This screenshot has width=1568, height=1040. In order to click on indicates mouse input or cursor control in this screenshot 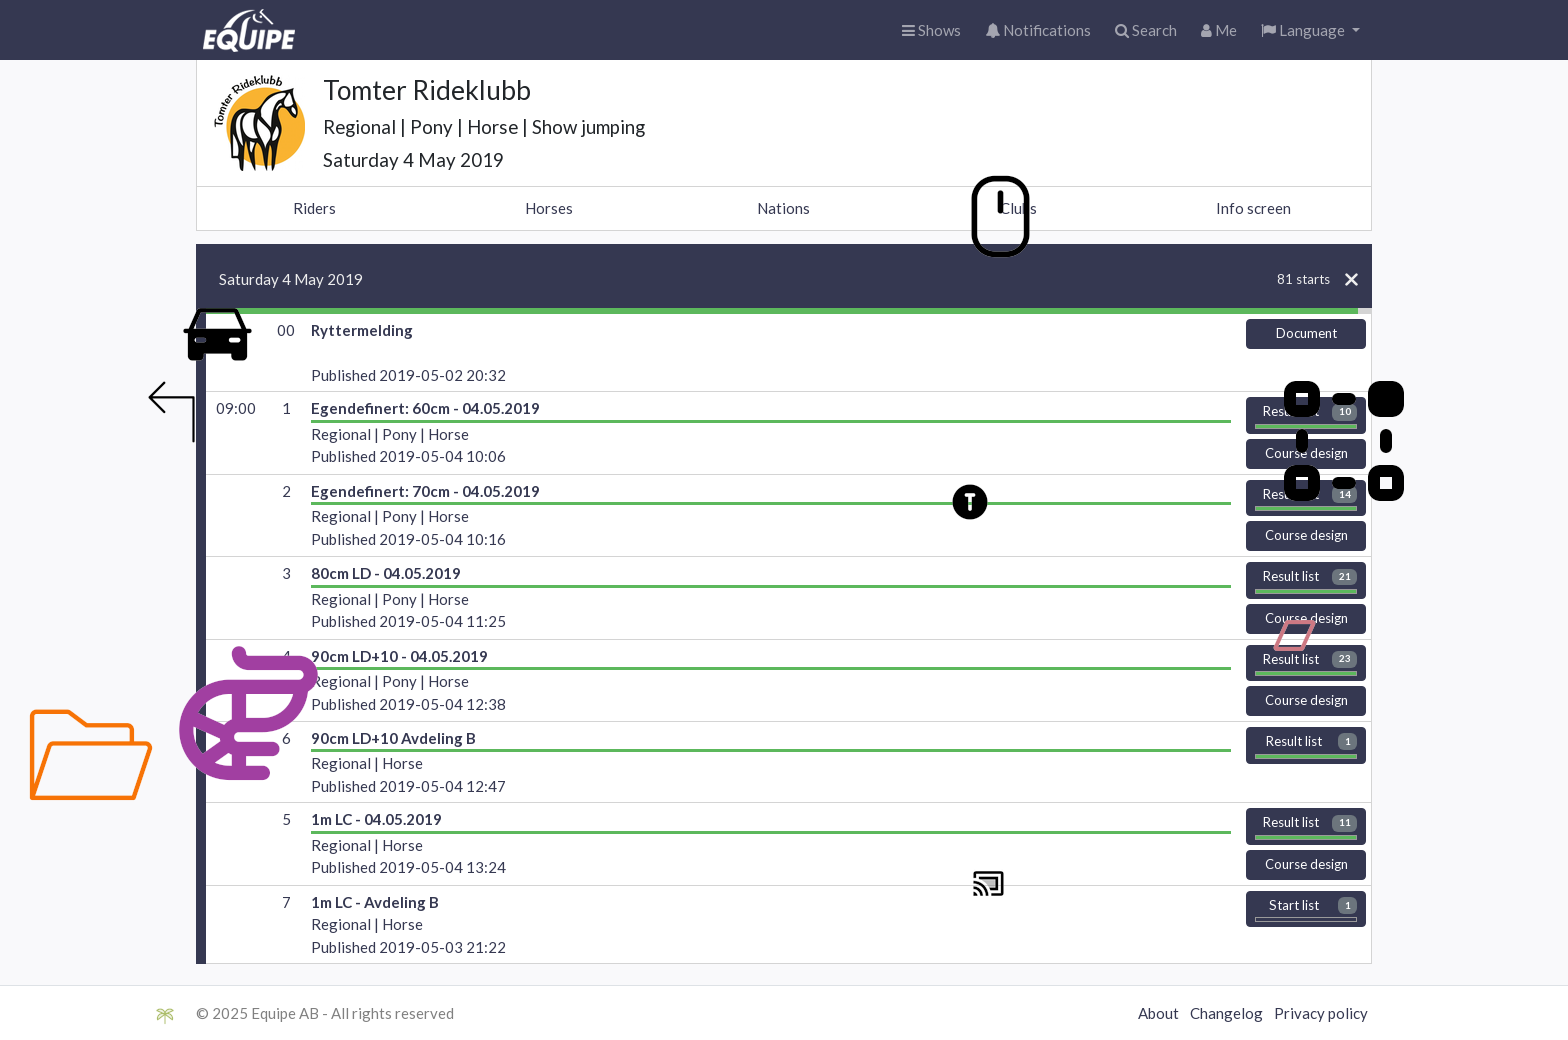, I will do `click(1000, 216)`.